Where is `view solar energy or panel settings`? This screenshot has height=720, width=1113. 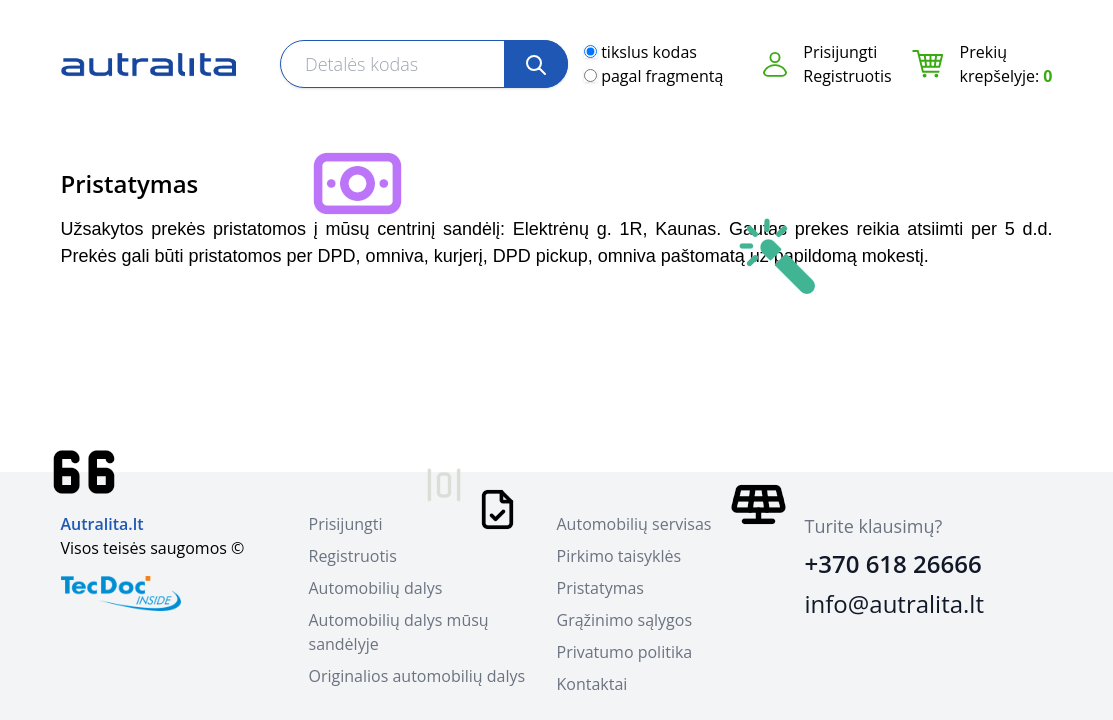
view solar energy or panel settings is located at coordinates (758, 504).